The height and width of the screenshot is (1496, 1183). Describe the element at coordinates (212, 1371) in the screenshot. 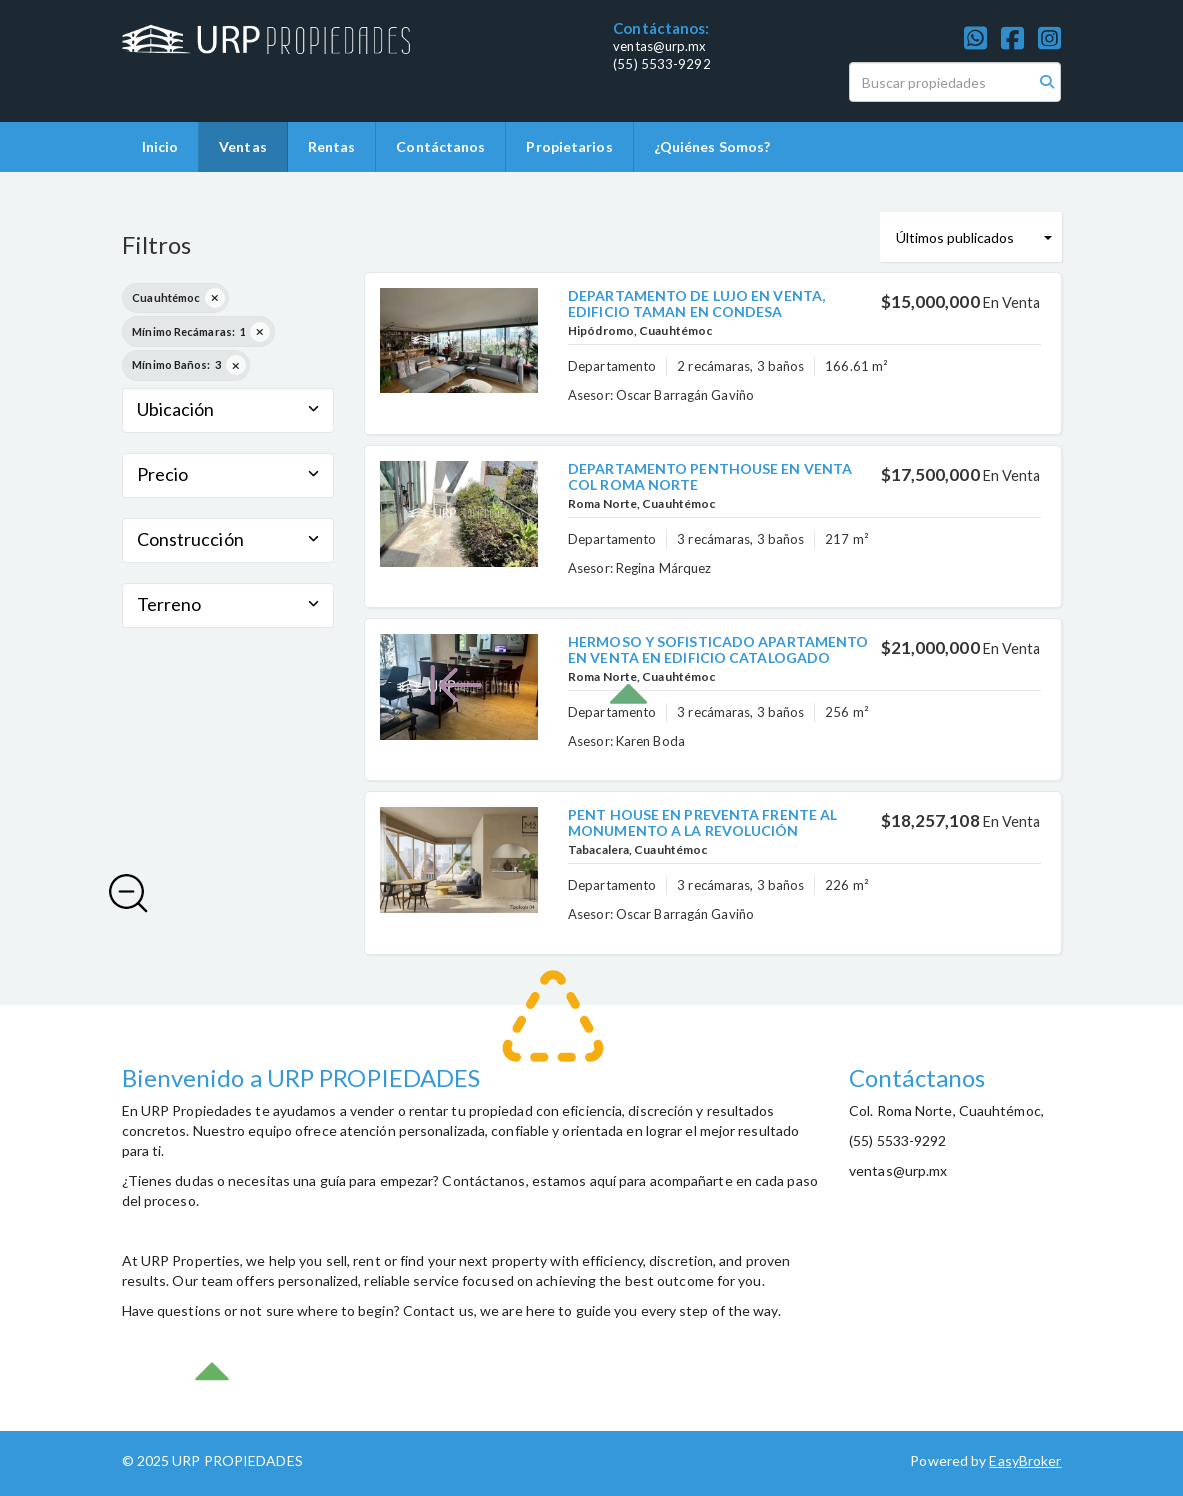

I see `expand a collapsed section` at that location.